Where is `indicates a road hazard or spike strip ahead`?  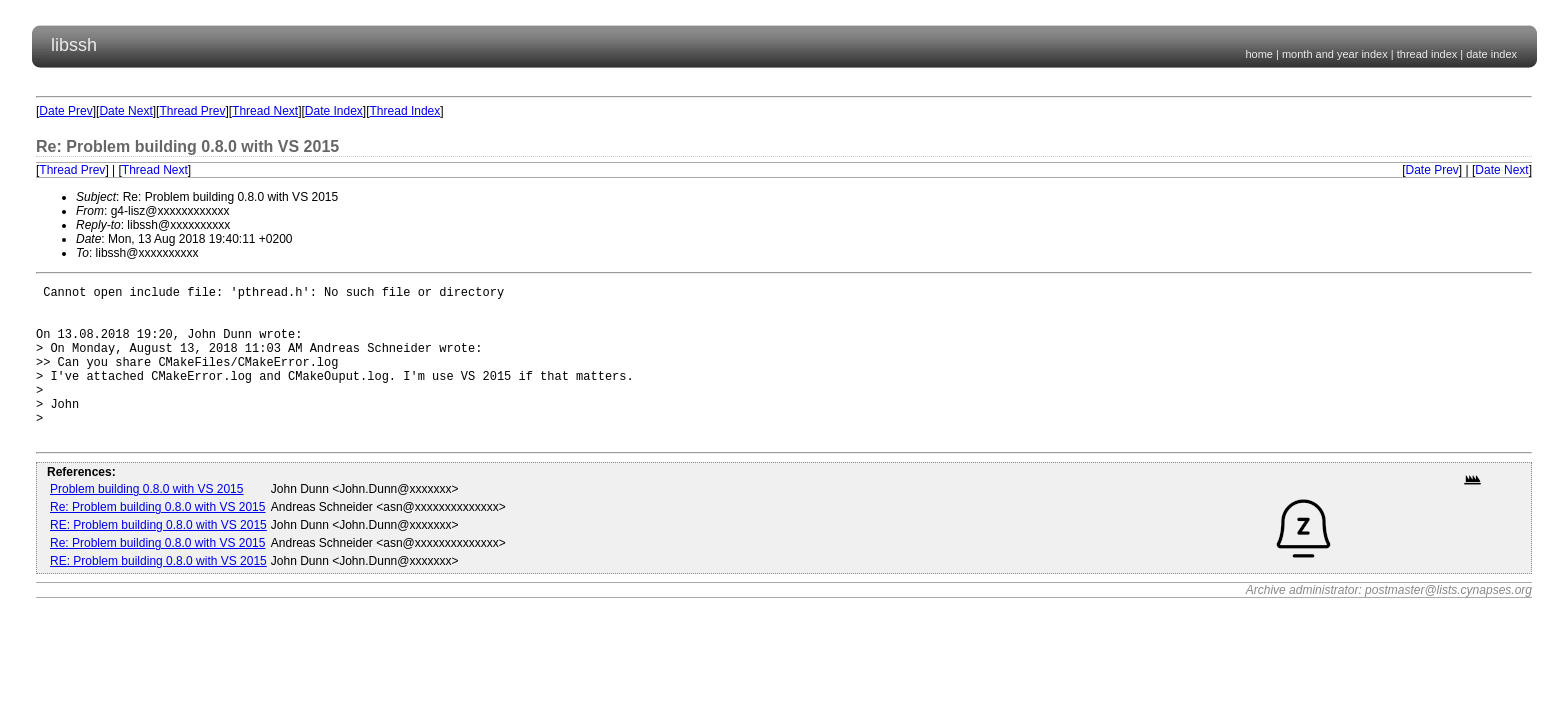 indicates a road hazard or spike strip ahead is located at coordinates (1472, 479).